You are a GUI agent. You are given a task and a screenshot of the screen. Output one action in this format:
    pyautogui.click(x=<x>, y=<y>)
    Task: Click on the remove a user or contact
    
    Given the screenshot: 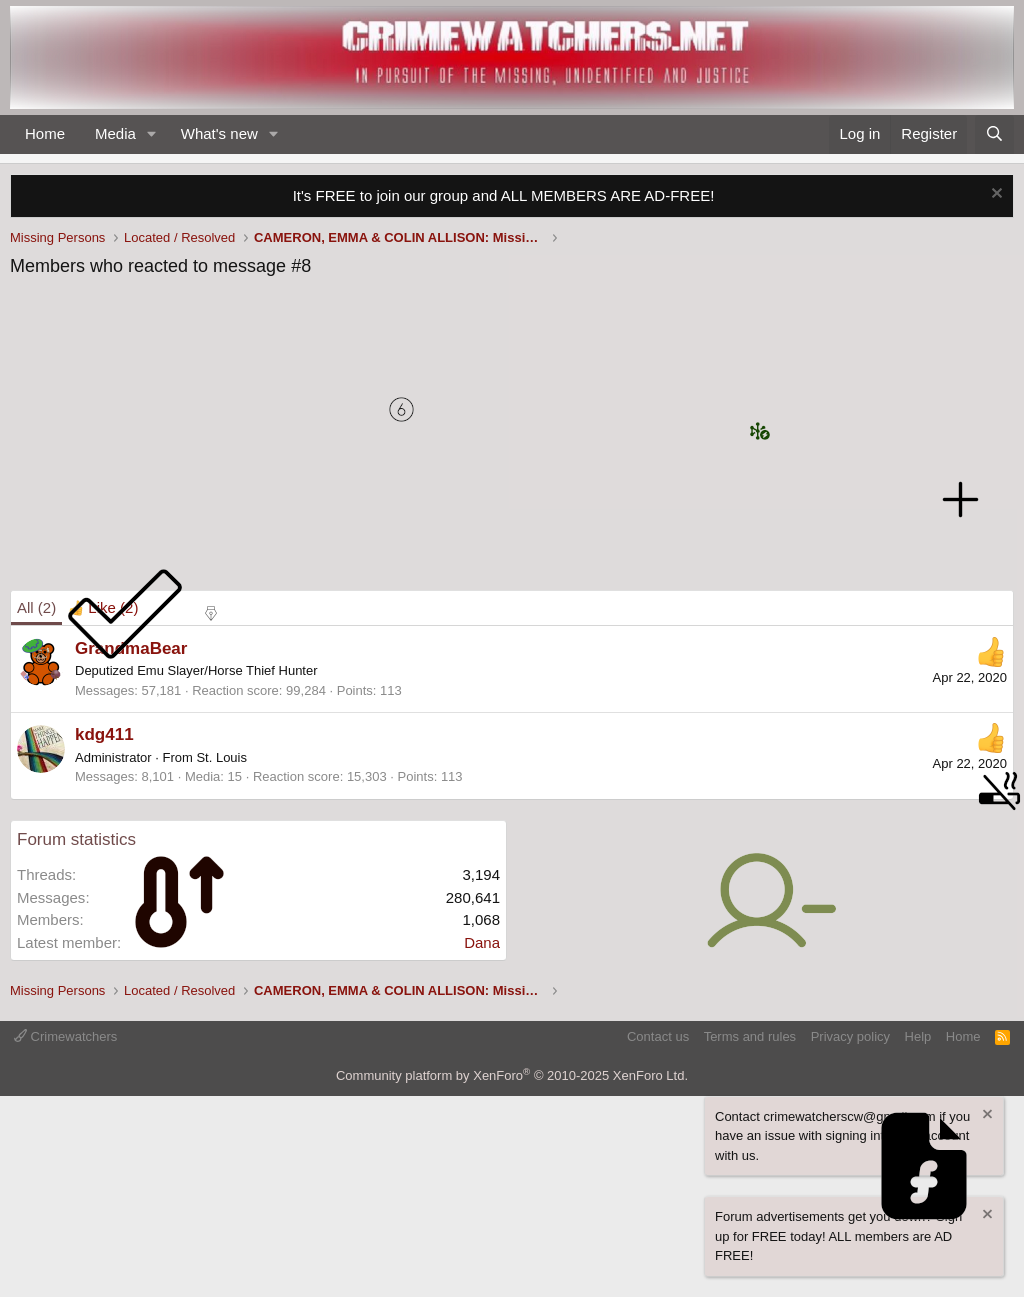 What is the action you would take?
    pyautogui.click(x=767, y=904)
    